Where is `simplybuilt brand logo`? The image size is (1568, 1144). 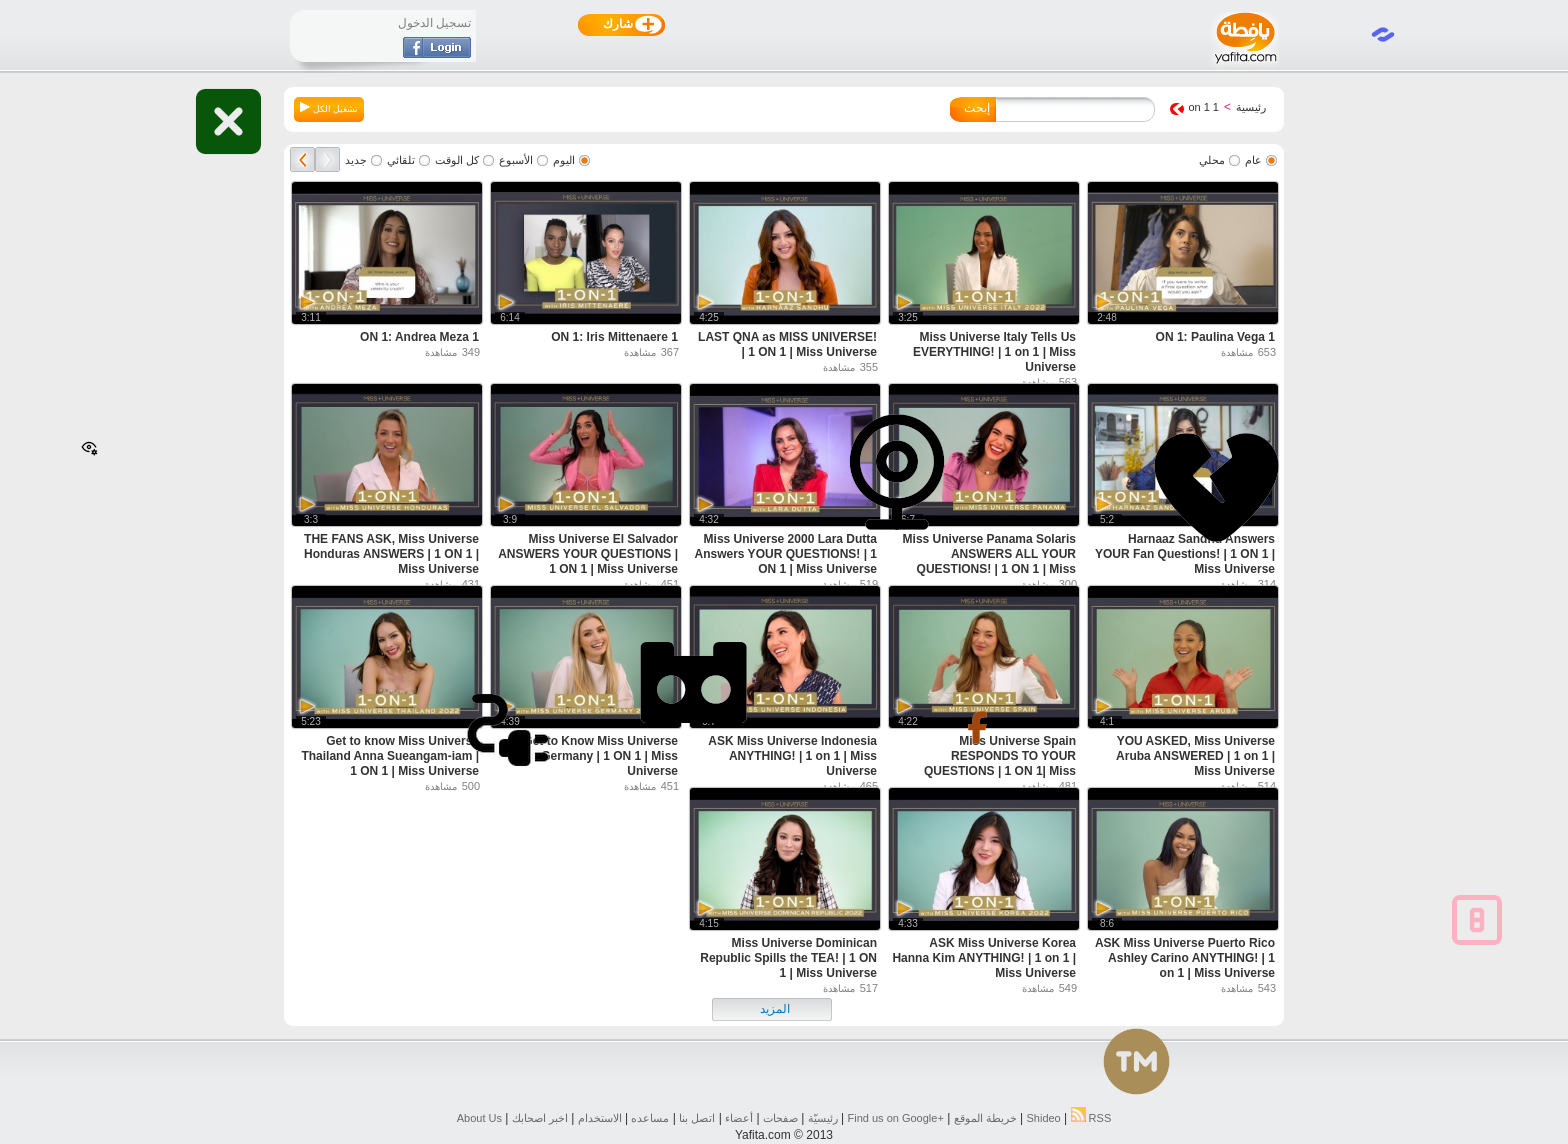
simplybuilt brand logo is located at coordinates (693, 682).